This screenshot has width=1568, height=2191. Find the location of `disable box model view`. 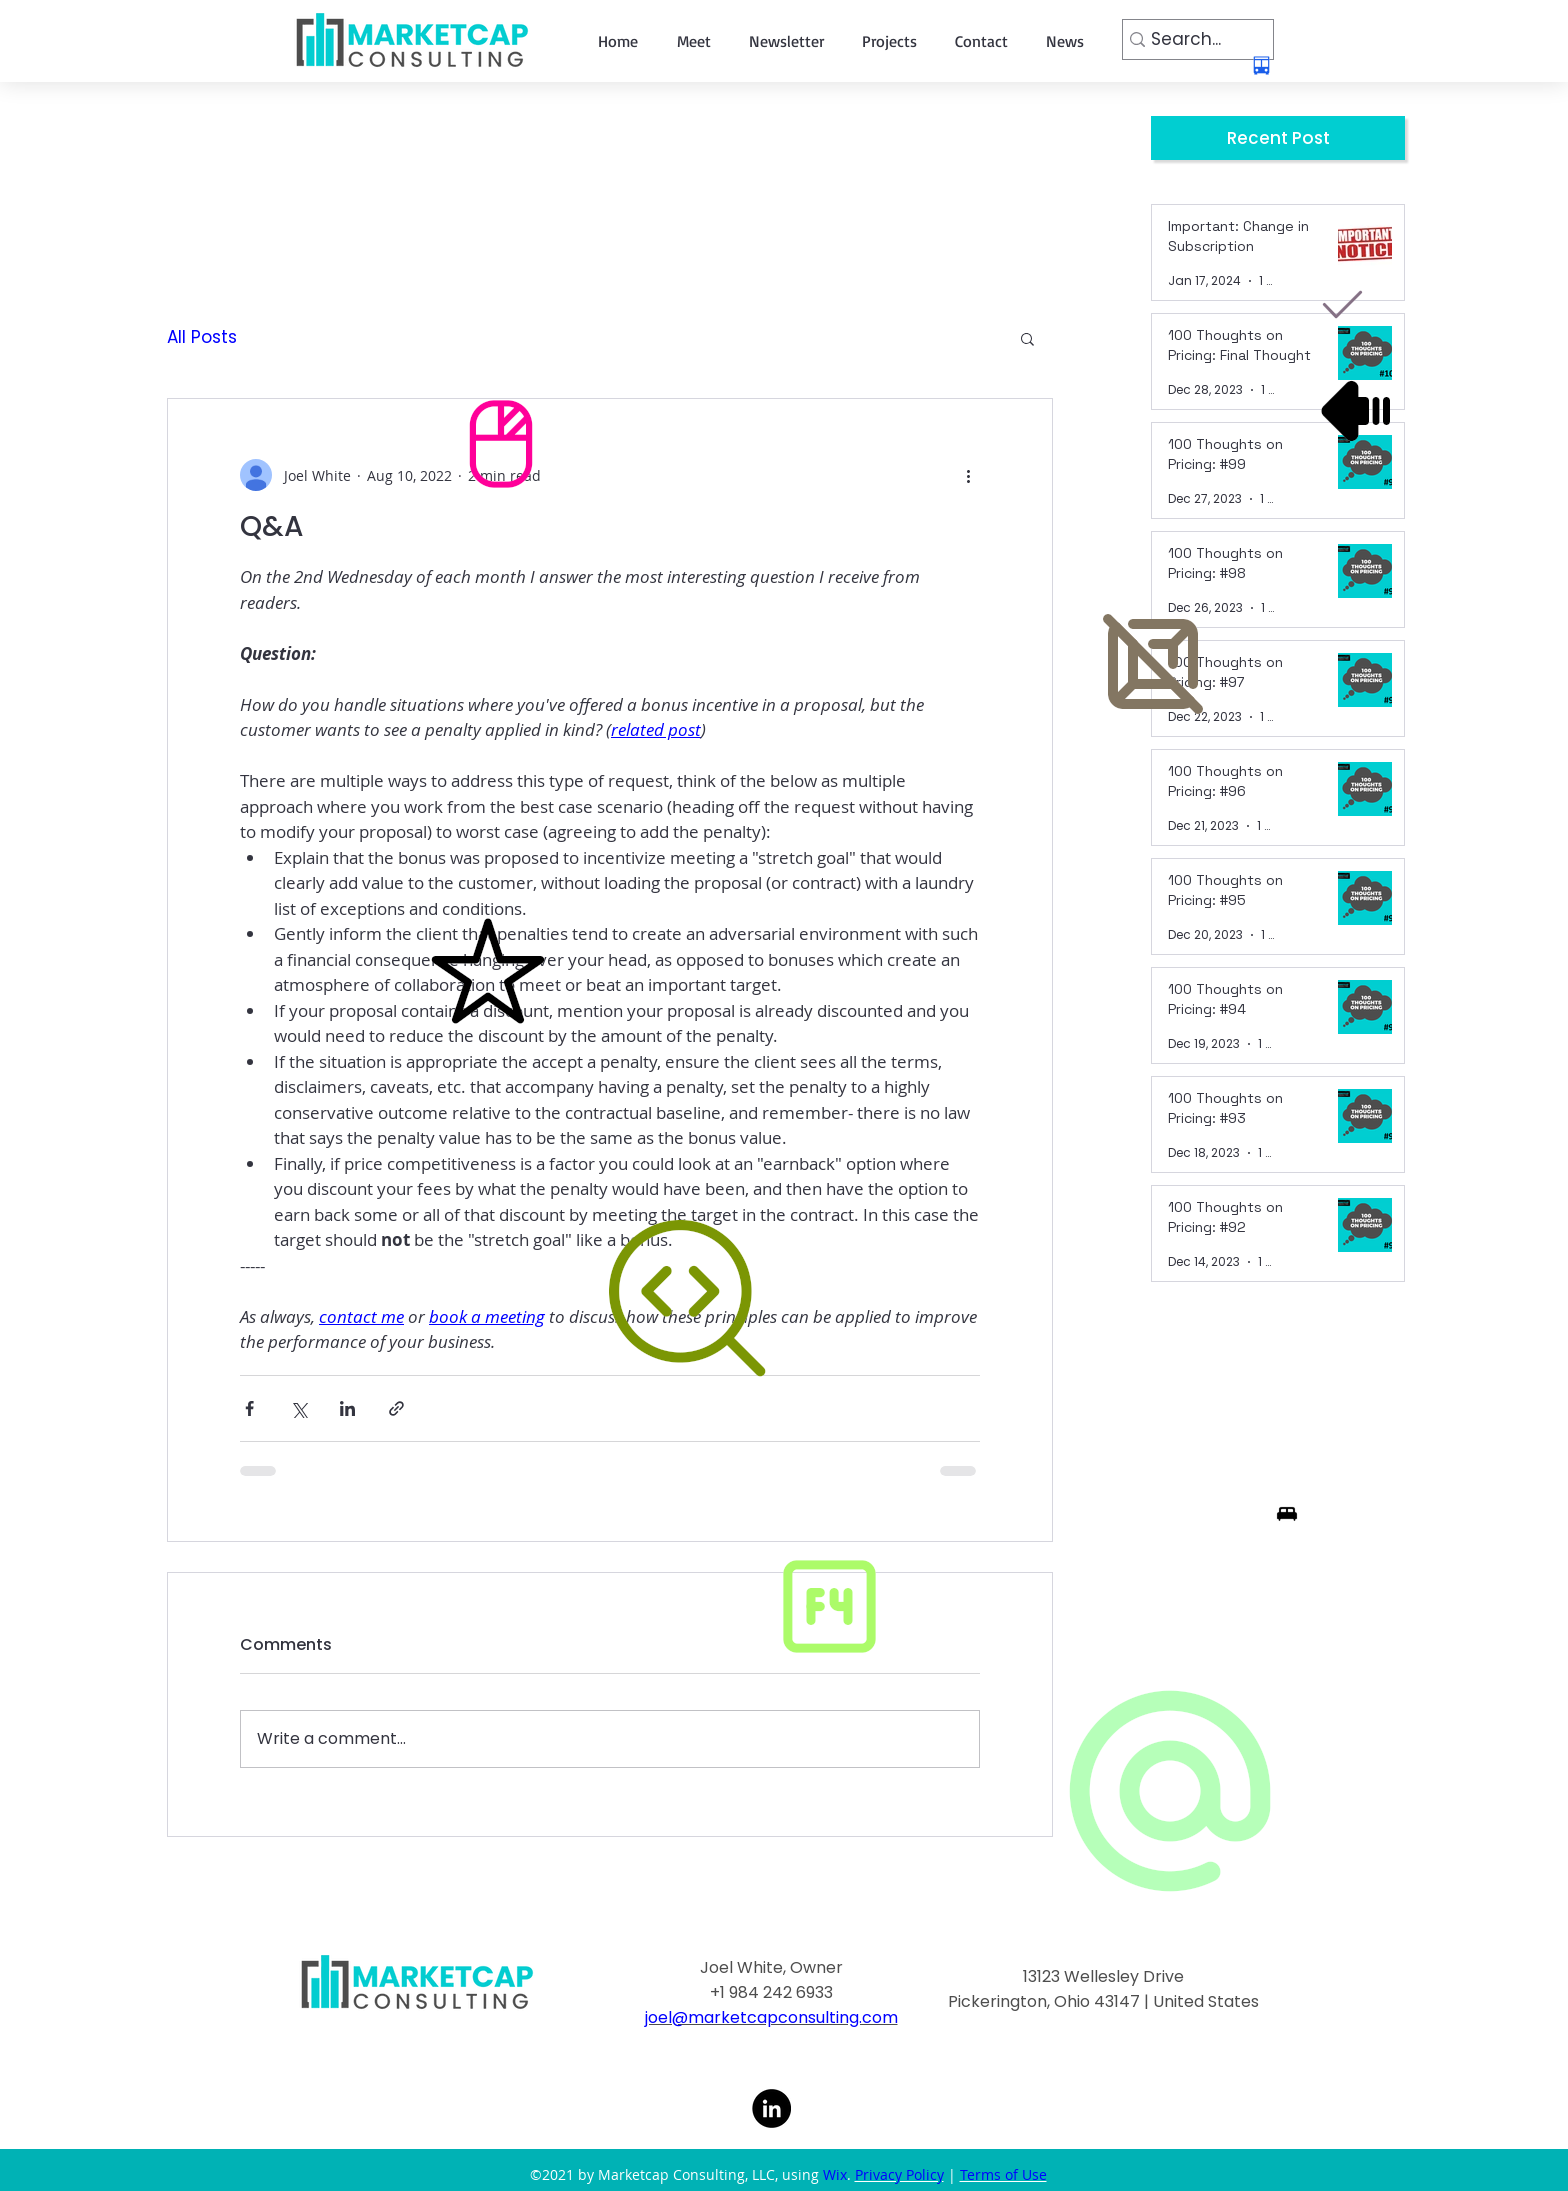

disable box model view is located at coordinates (1153, 664).